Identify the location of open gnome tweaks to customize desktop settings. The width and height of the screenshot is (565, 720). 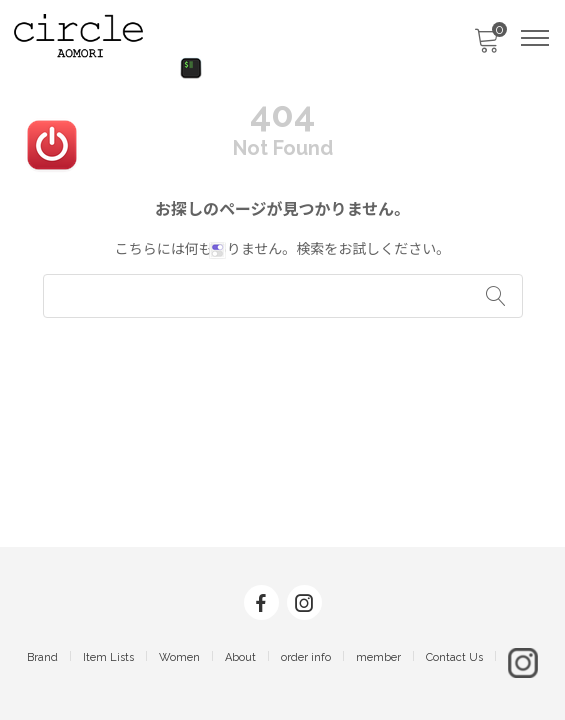
(217, 250).